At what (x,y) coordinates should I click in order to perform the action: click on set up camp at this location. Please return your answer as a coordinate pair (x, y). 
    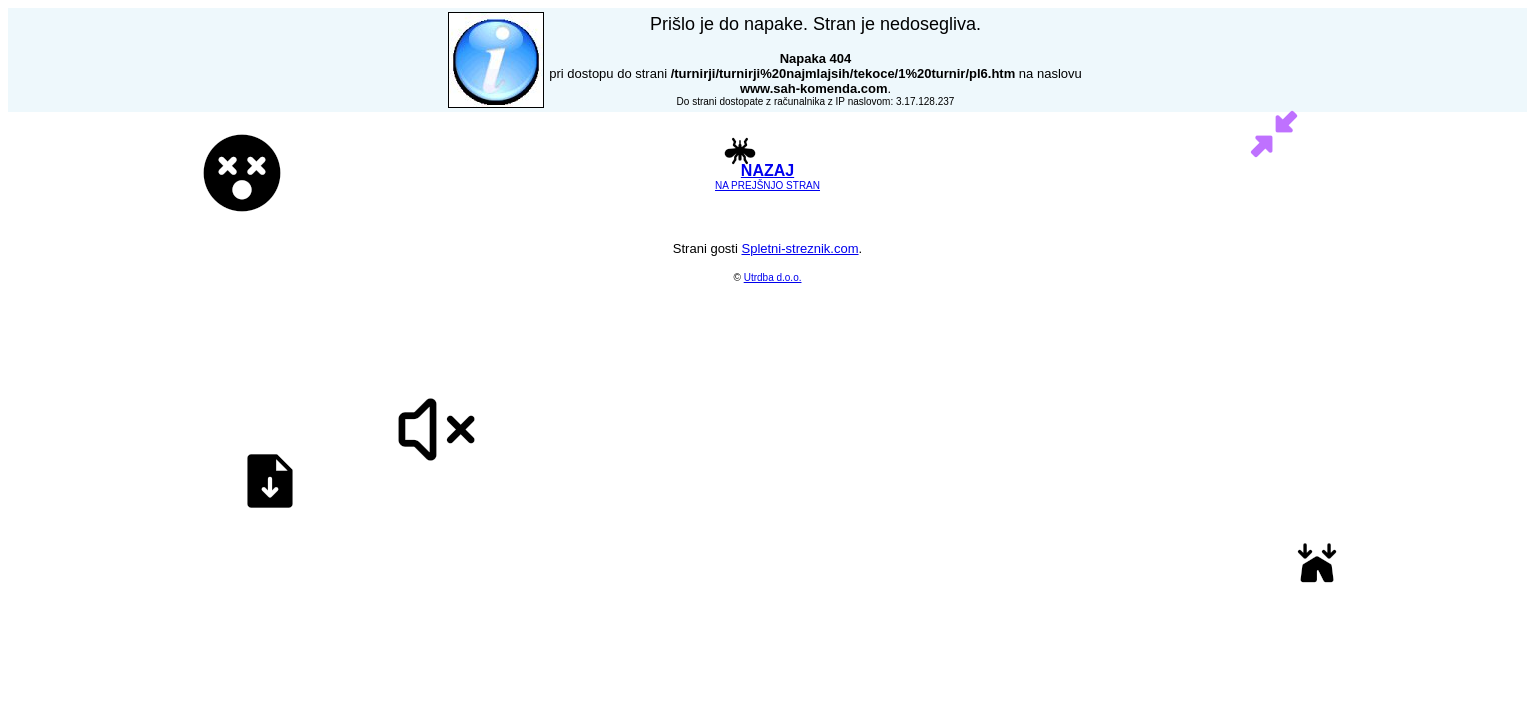
    Looking at the image, I should click on (1317, 563).